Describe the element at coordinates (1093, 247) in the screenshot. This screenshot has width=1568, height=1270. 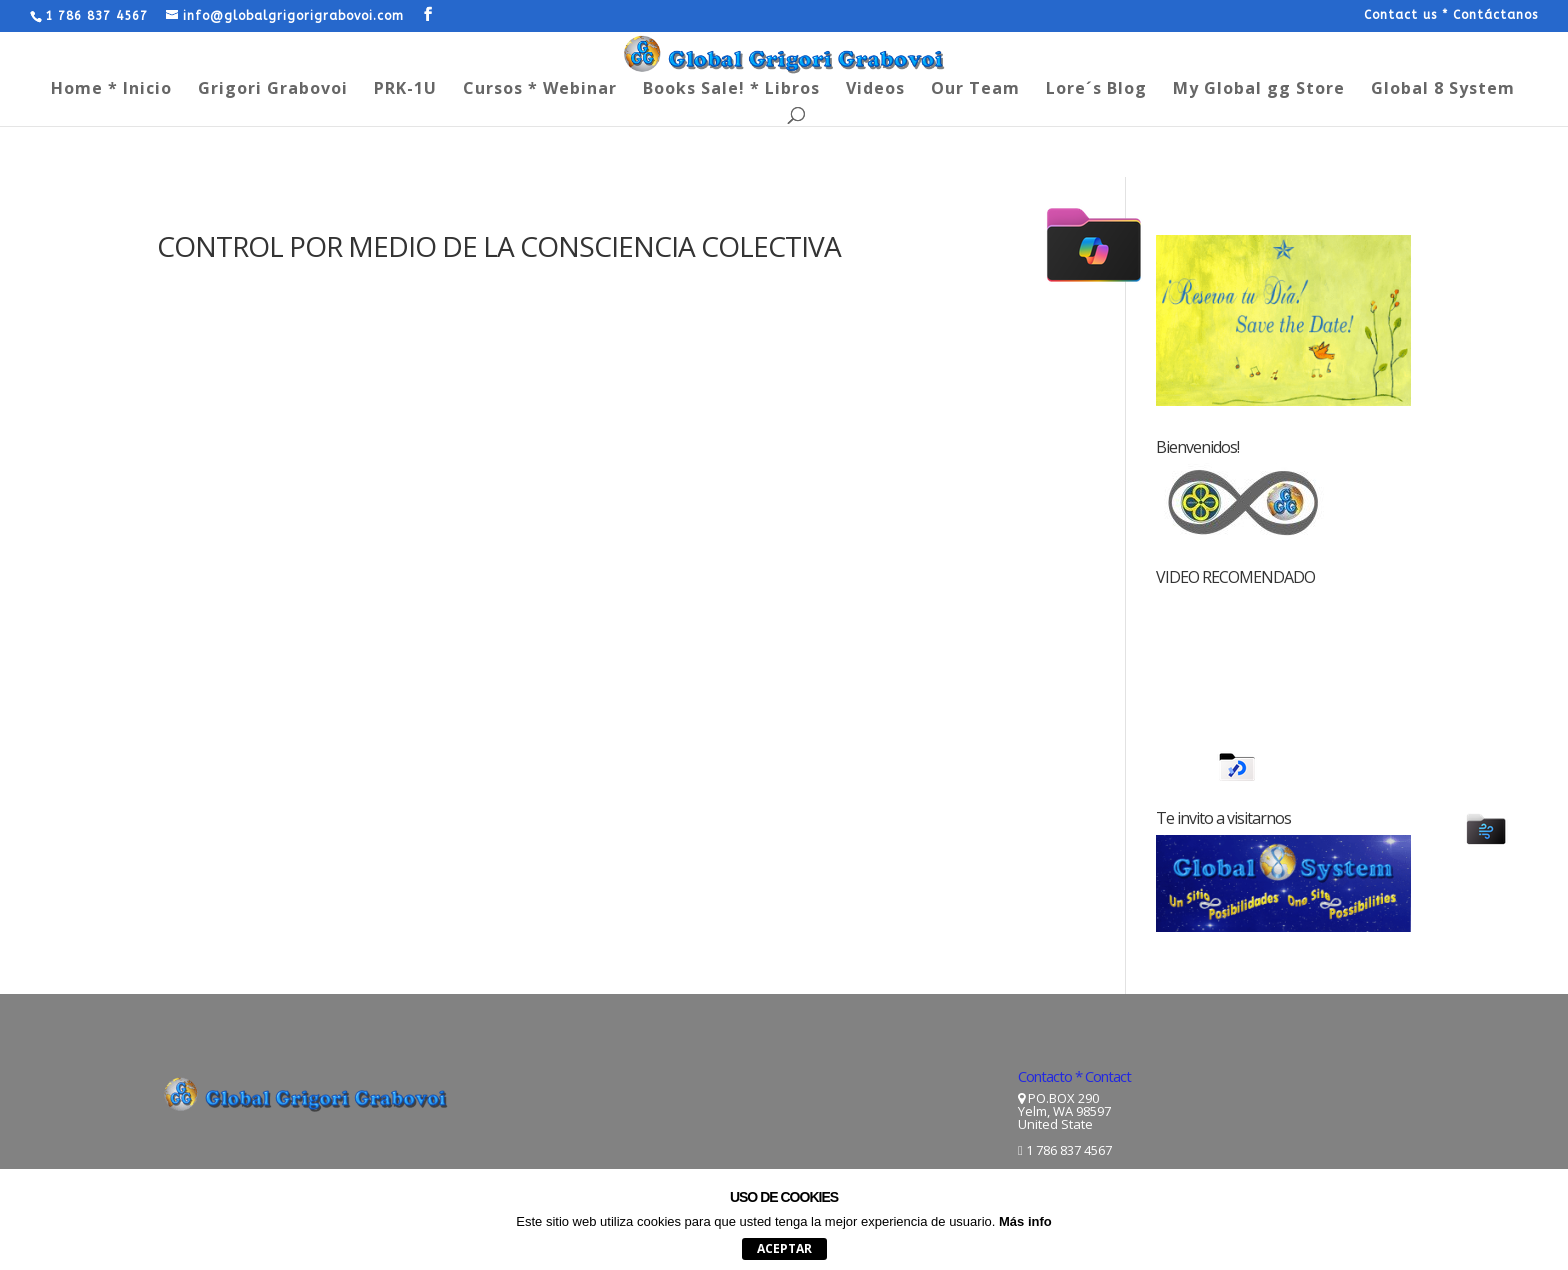
I see `open folder containing Microsoft Copilot 365 files` at that location.